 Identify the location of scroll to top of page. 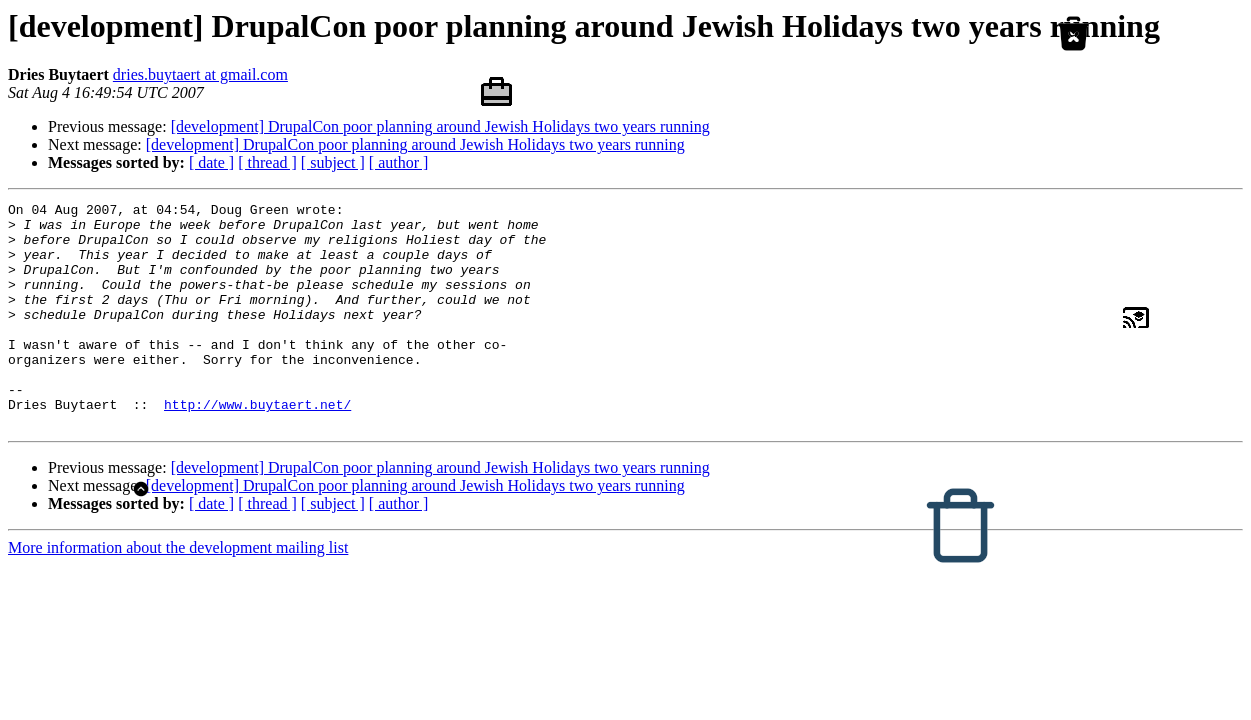
(141, 489).